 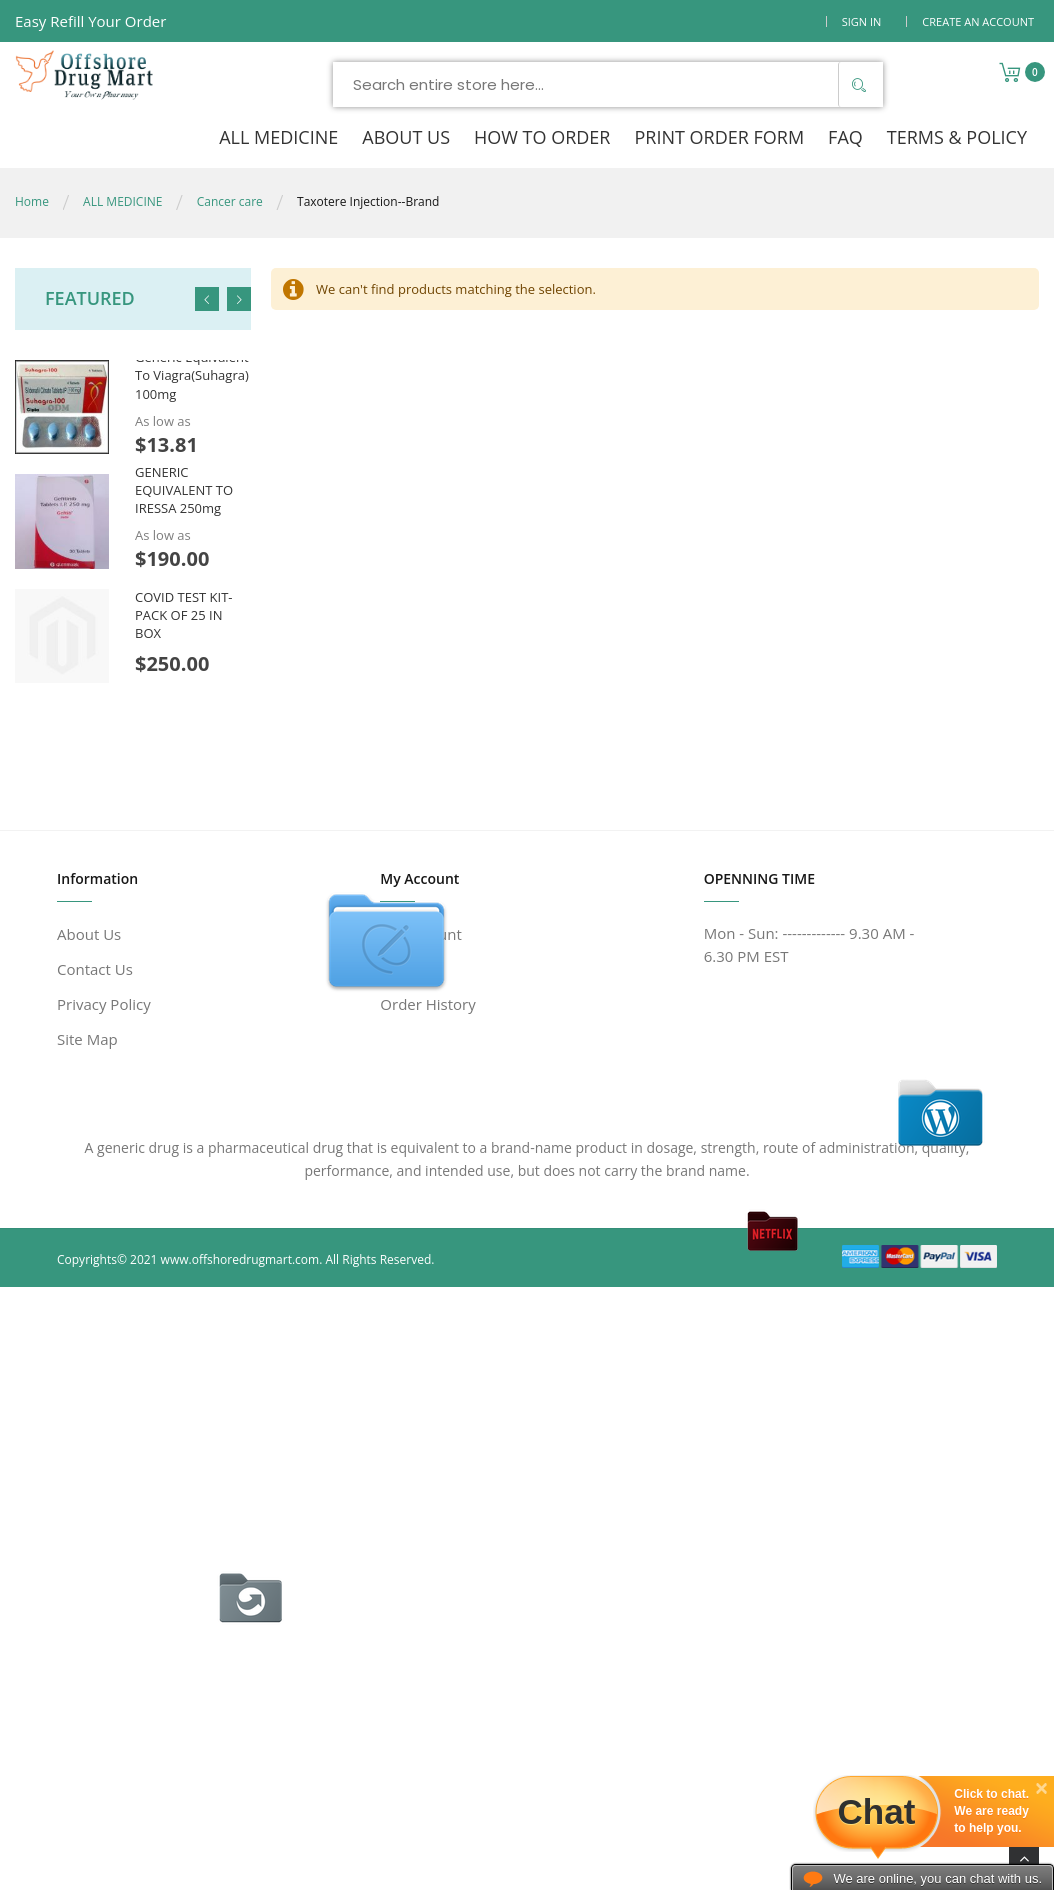 I want to click on open folder containing Netflix downloads or media, so click(x=772, y=1232).